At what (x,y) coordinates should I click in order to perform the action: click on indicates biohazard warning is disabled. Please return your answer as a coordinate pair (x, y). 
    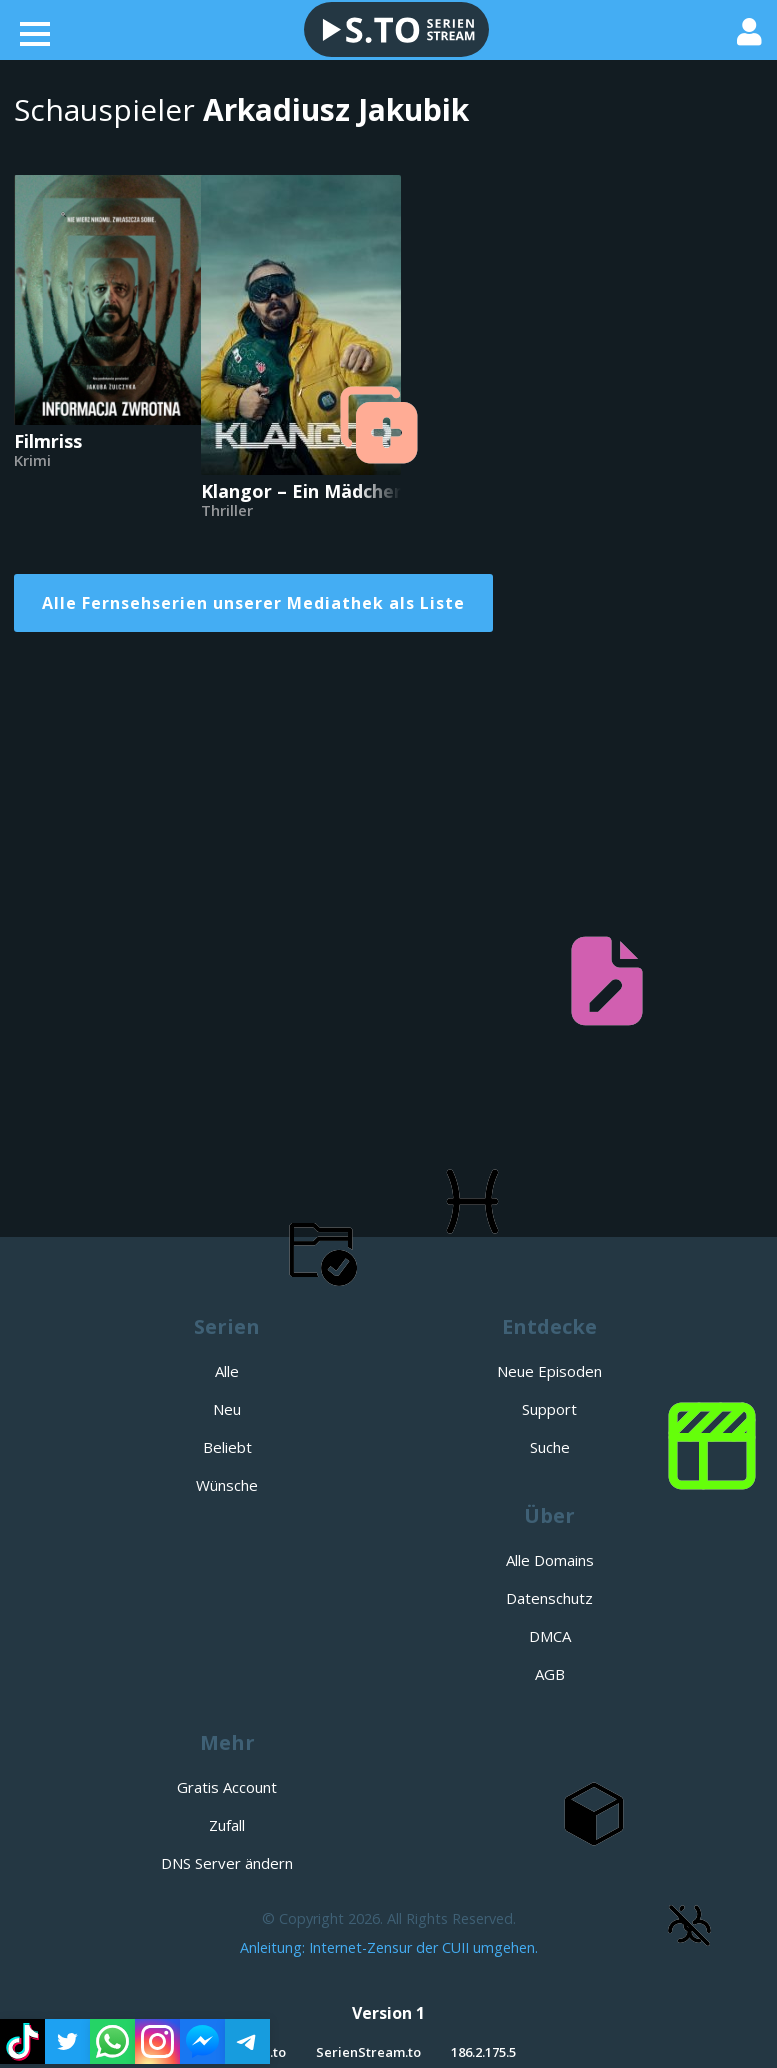
    Looking at the image, I should click on (689, 1925).